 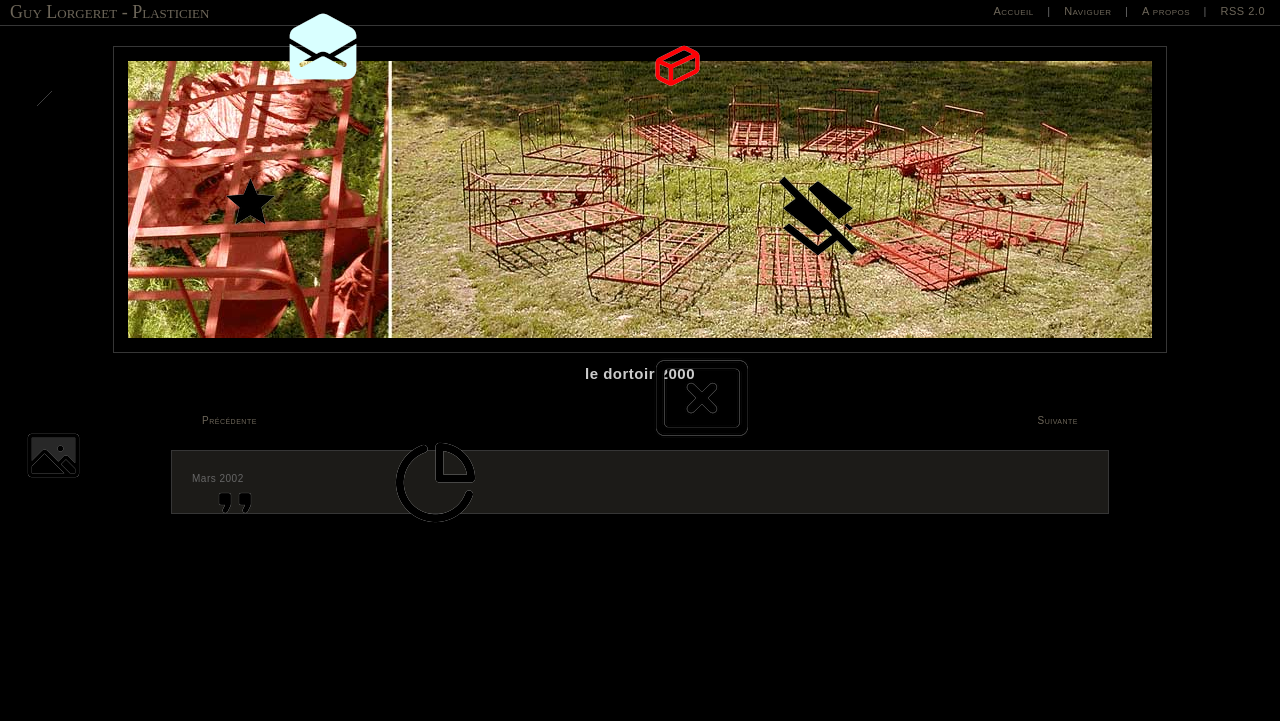 I want to click on add item to favorites, so click(x=250, y=202).